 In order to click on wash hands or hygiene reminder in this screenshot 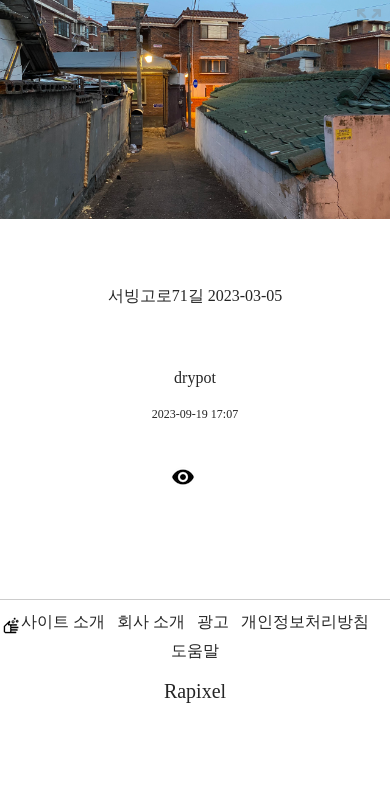, I will do `click(11, 625)`.